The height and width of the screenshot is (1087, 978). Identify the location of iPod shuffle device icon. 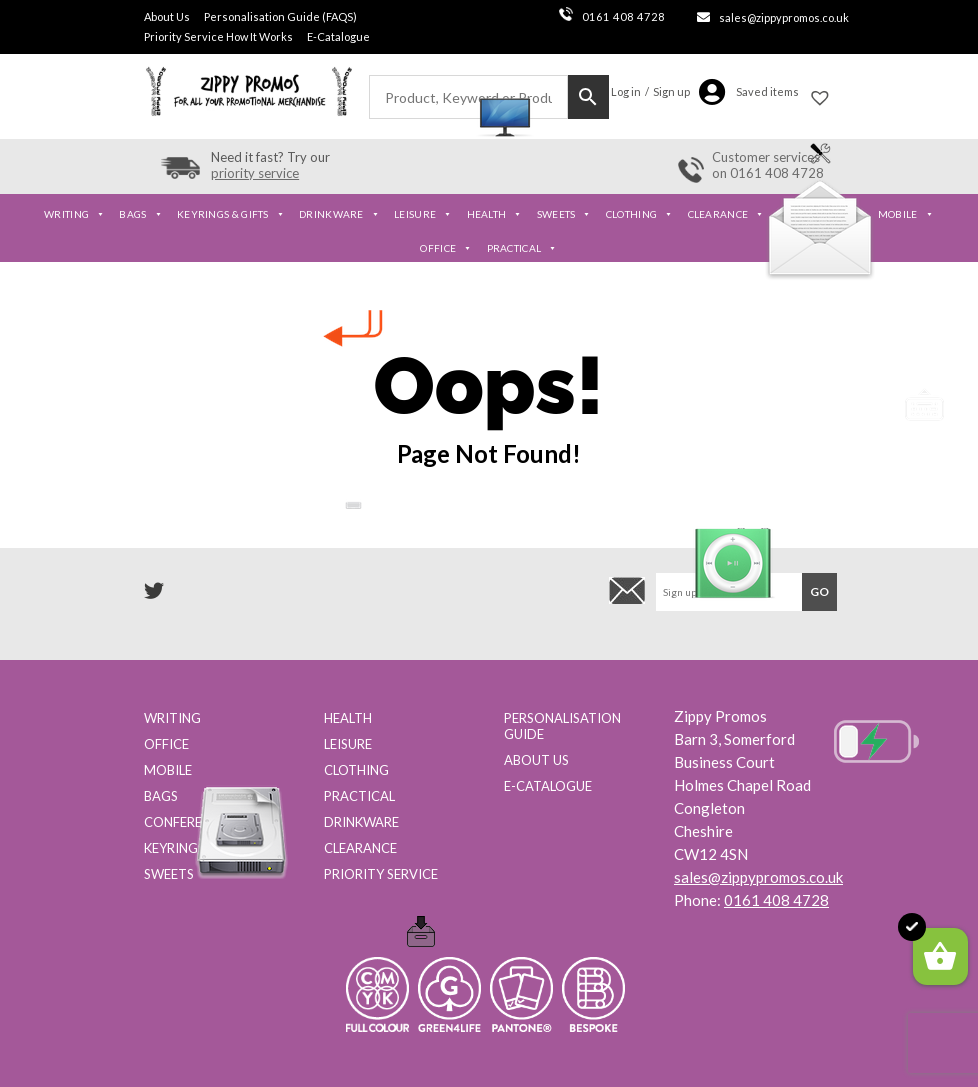
(733, 563).